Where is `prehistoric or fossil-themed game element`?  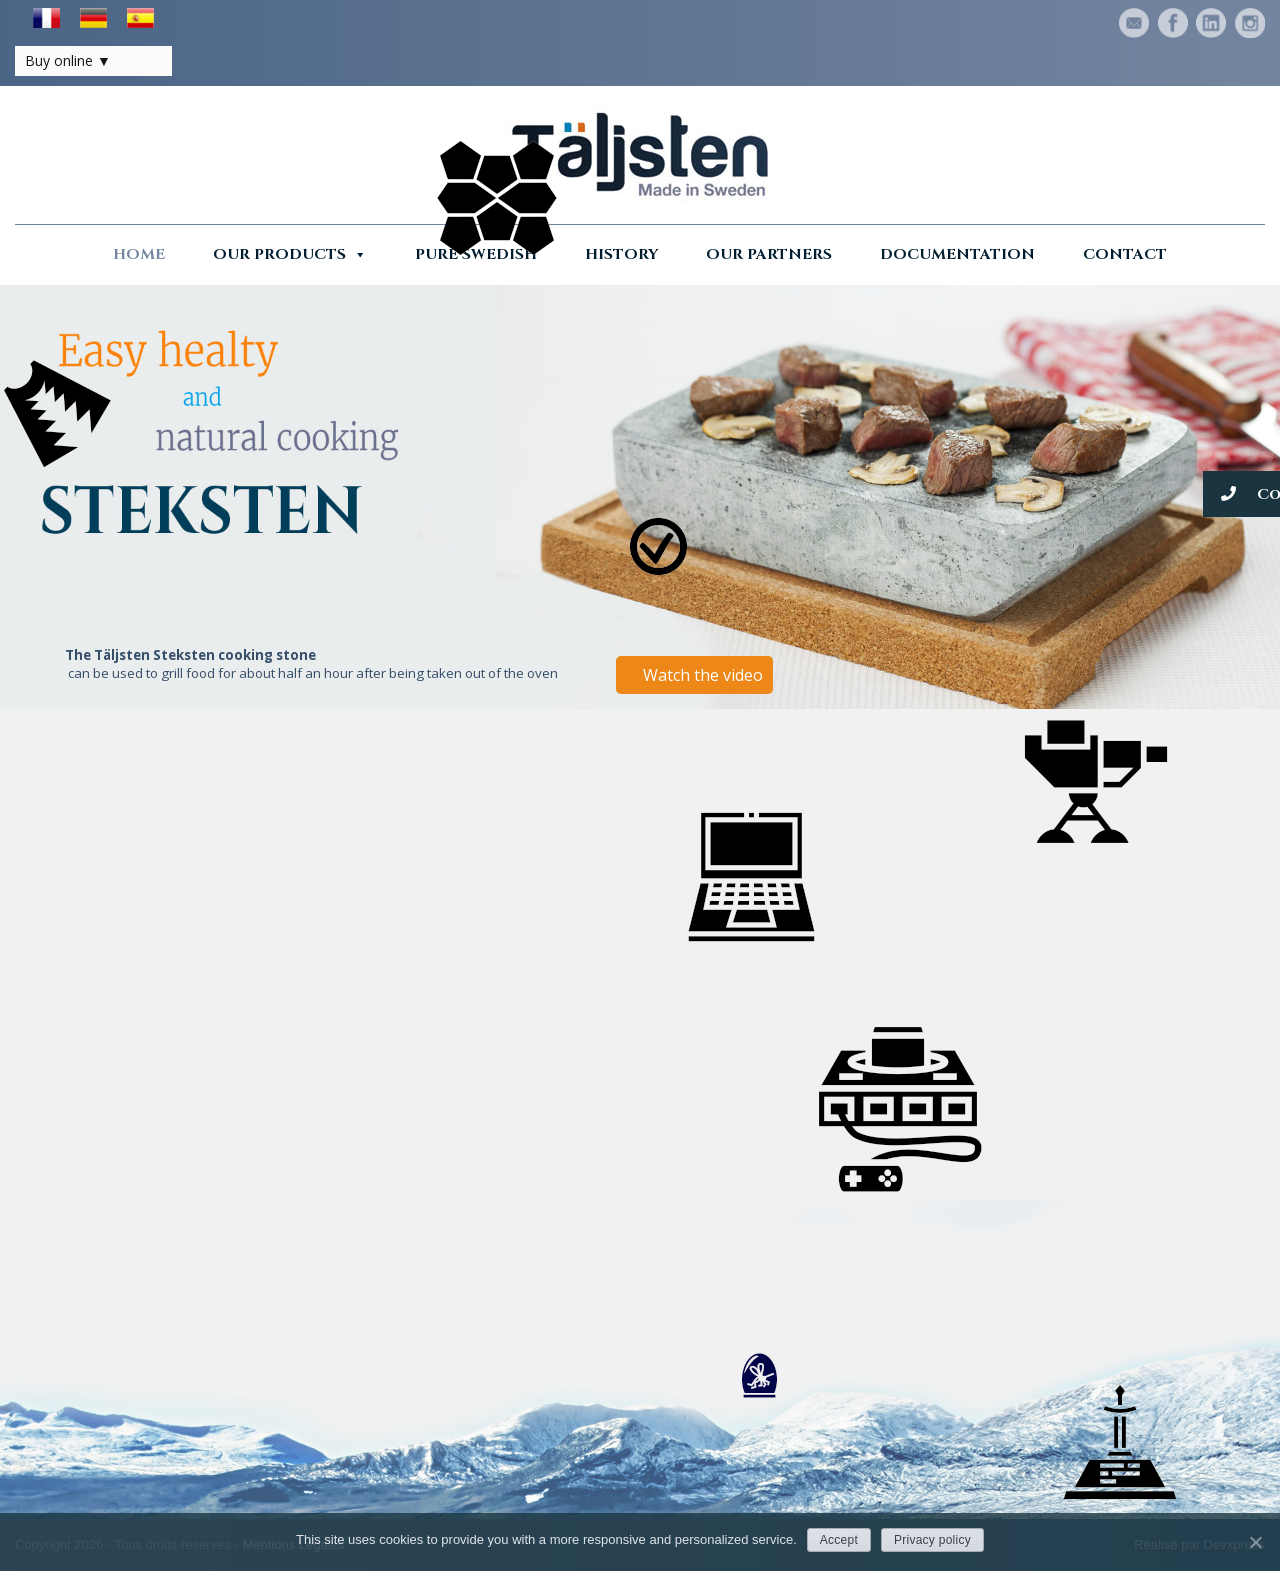
prehistoric or fossil-themed game element is located at coordinates (759, 1375).